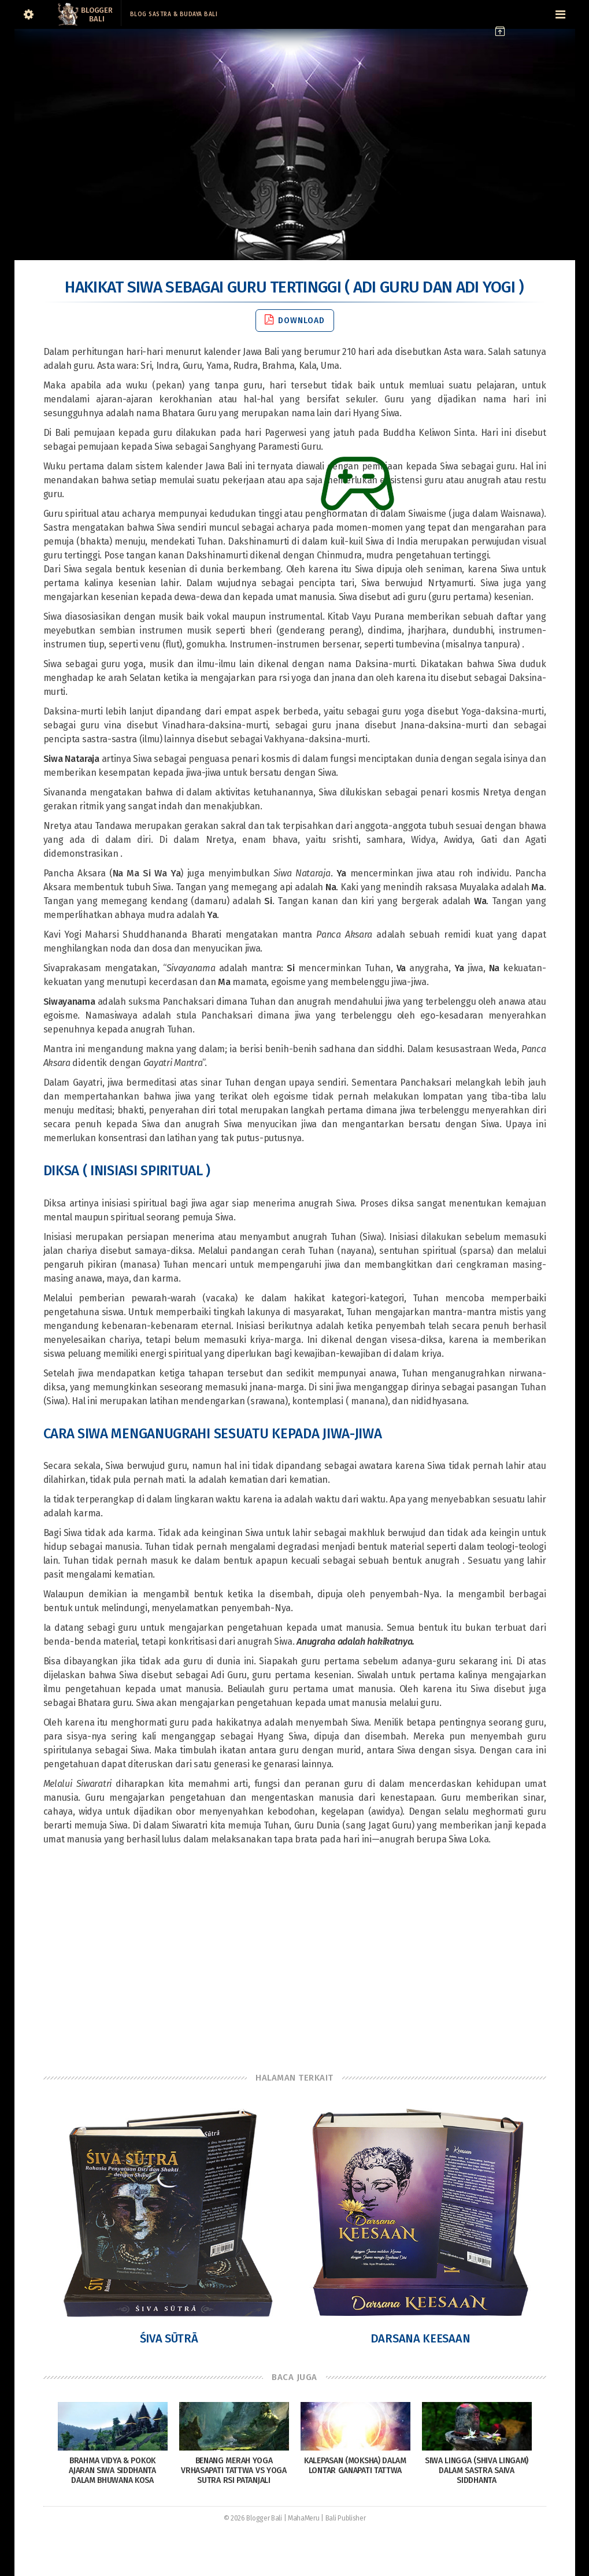 This screenshot has width=589, height=2576. I want to click on access games or gaming features, so click(357, 483).